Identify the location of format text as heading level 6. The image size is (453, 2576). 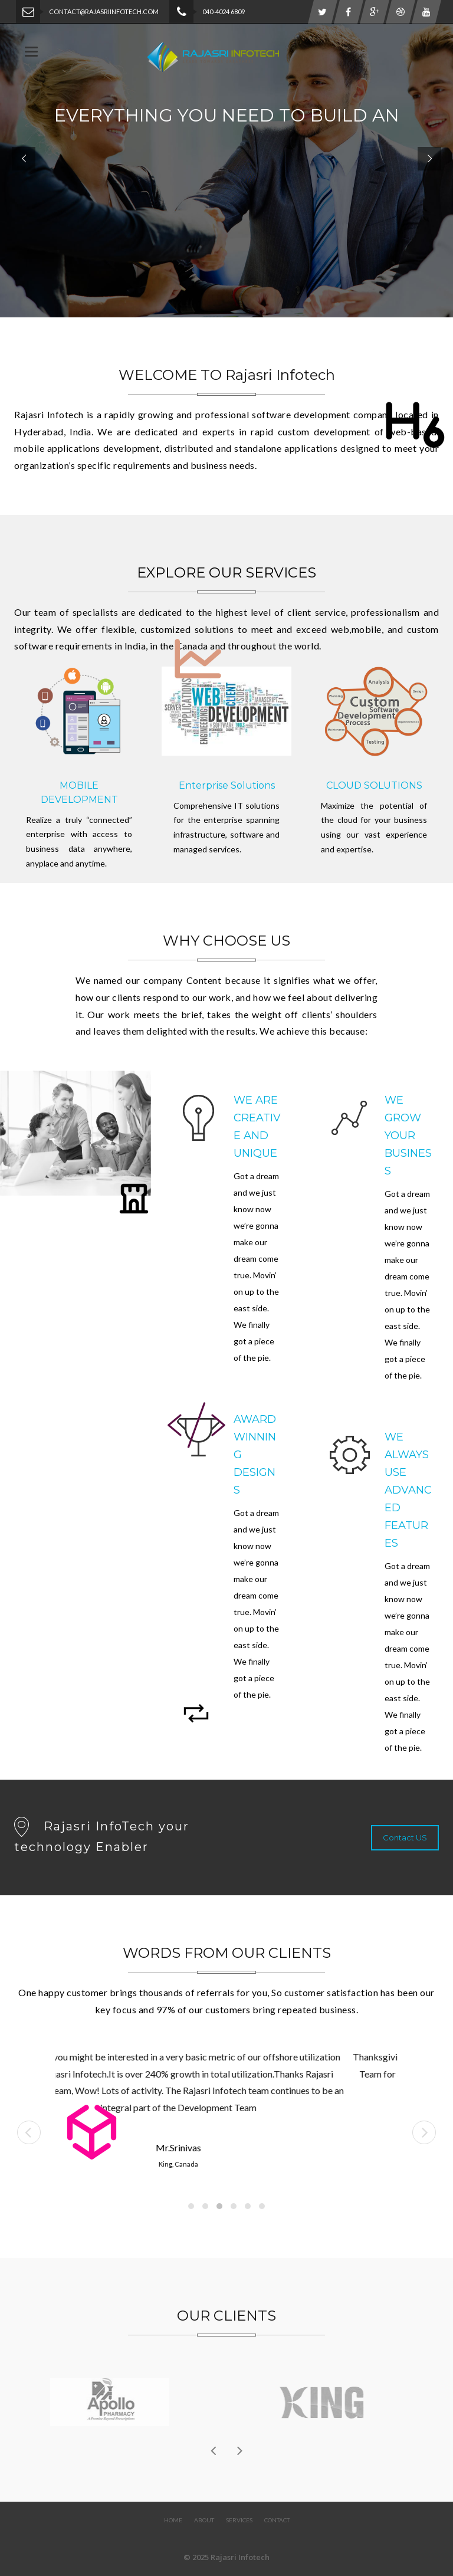
(412, 424).